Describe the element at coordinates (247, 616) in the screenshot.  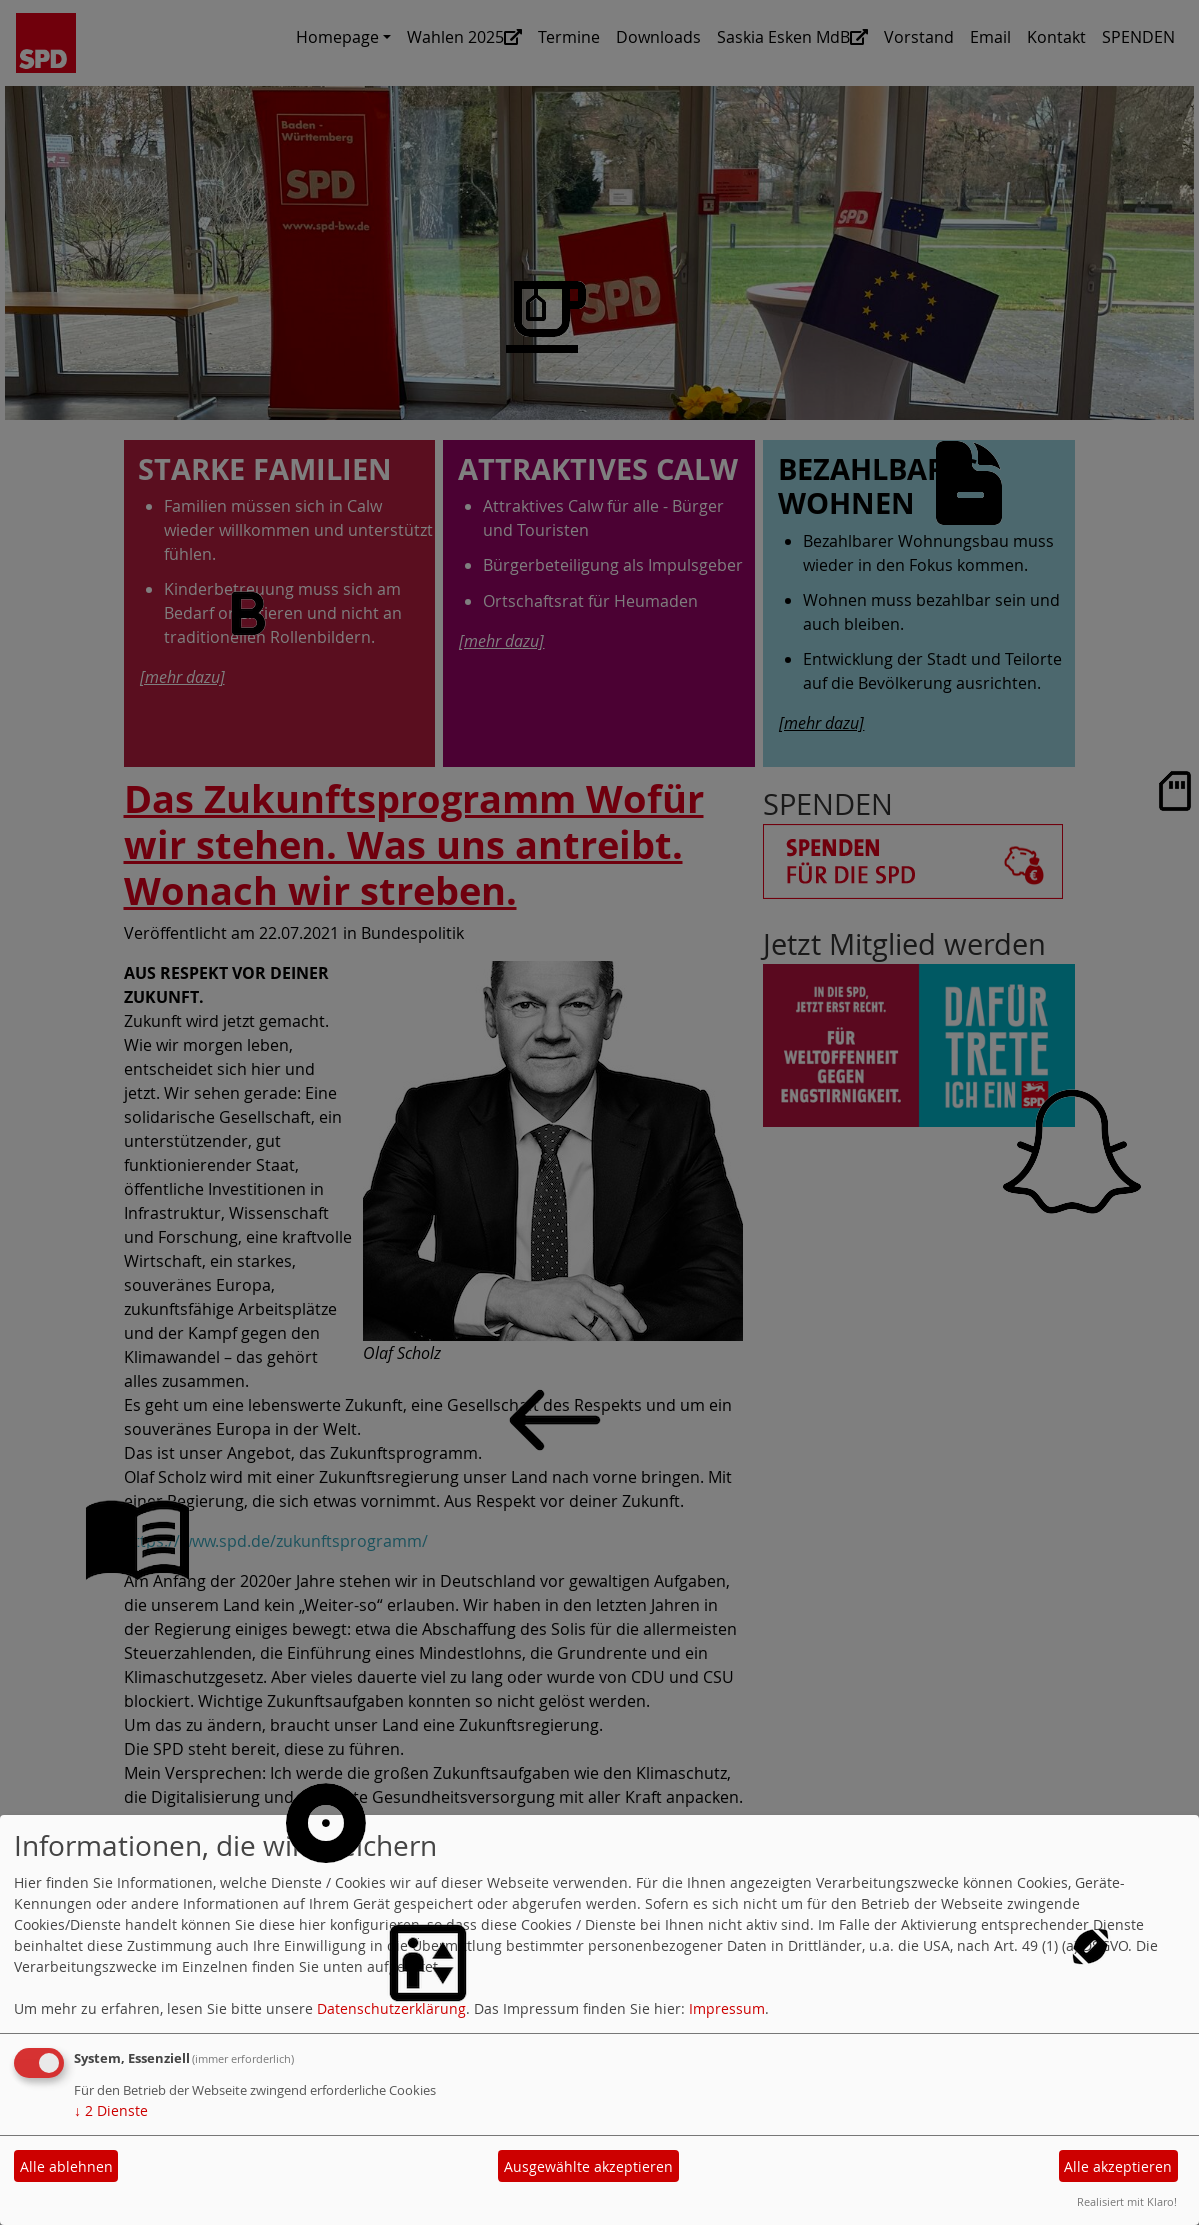
I see `apply bold formatting to selected text` at that location.